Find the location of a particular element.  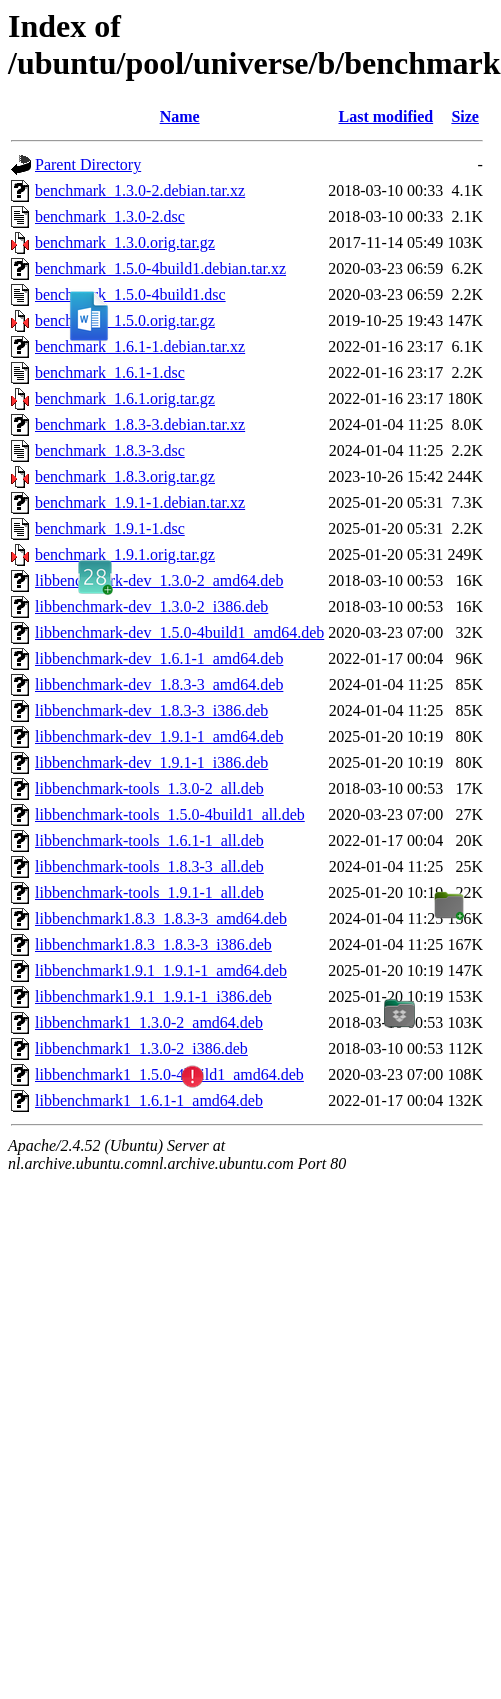

indicates an important alert or warning is located at coordinates (192, 1076).